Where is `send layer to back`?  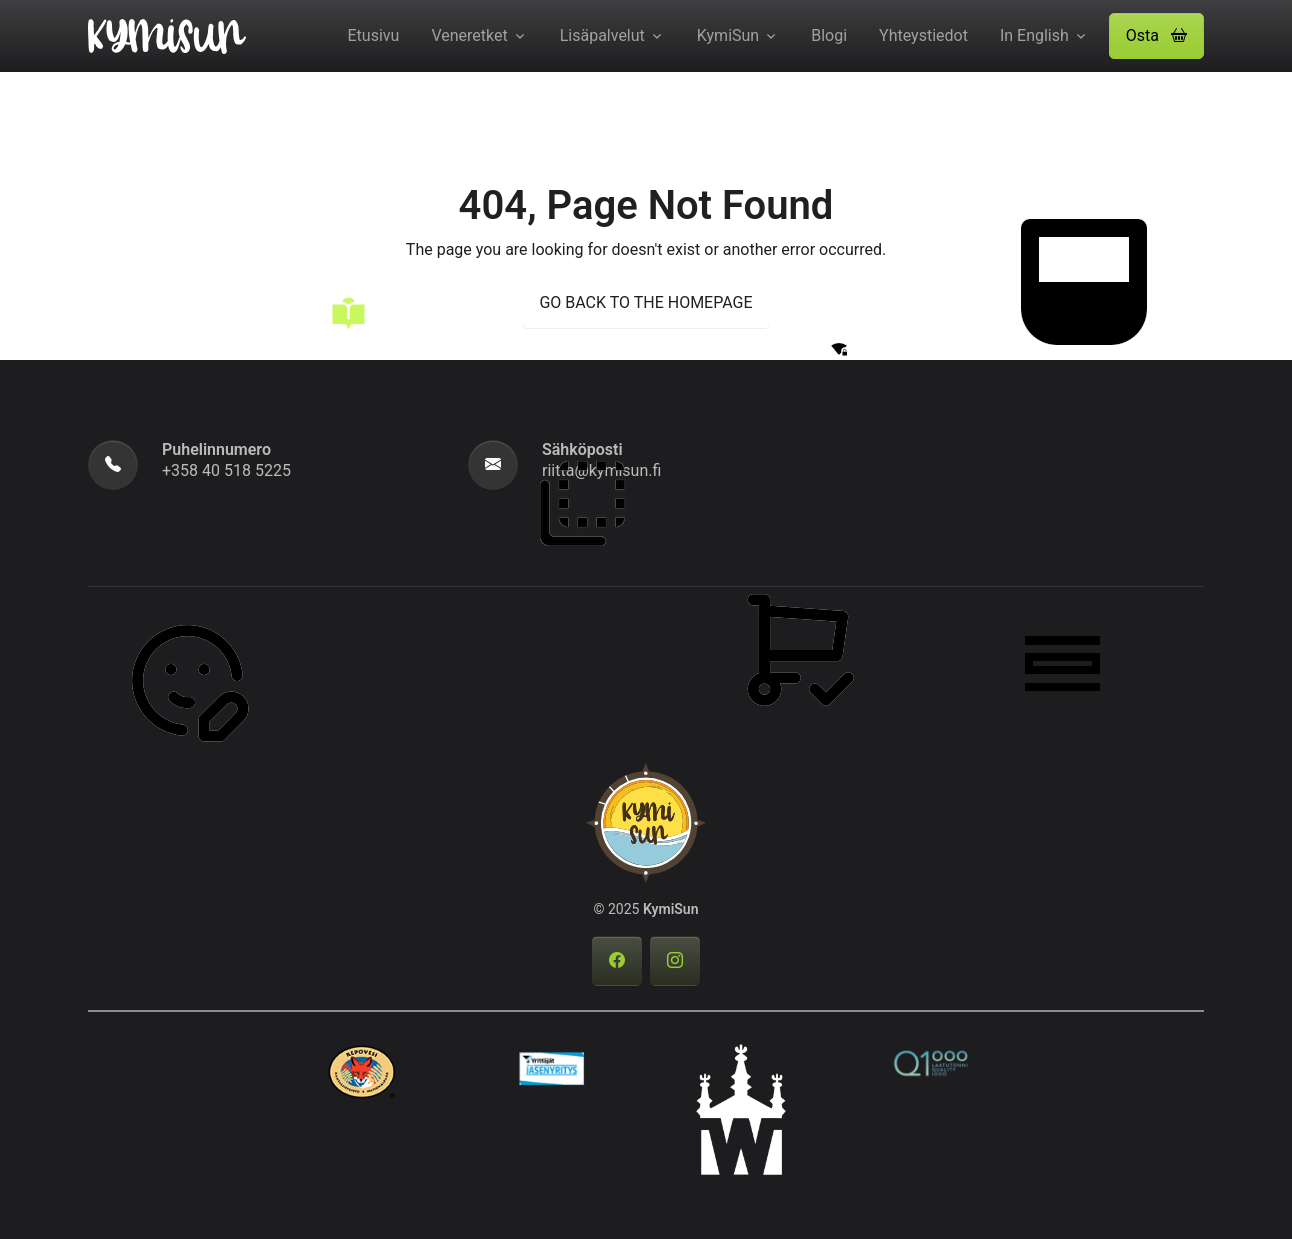
send layer to back is located at coordinates (582, 503).